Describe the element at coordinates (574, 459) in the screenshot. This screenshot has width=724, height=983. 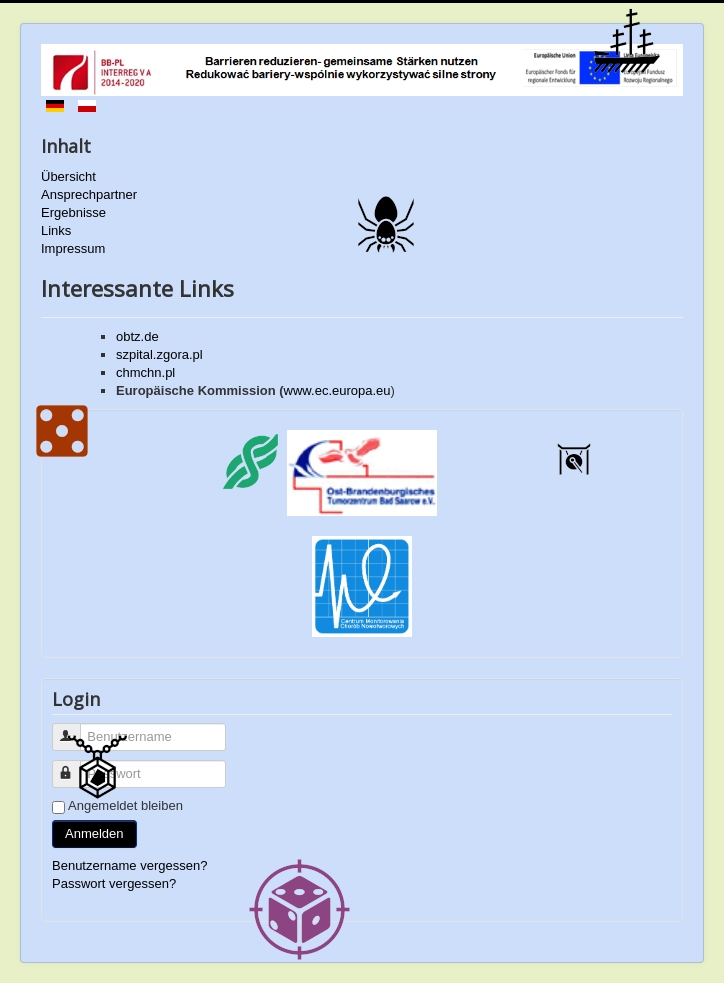
I see `trigger a sound or audio alert` at that location.